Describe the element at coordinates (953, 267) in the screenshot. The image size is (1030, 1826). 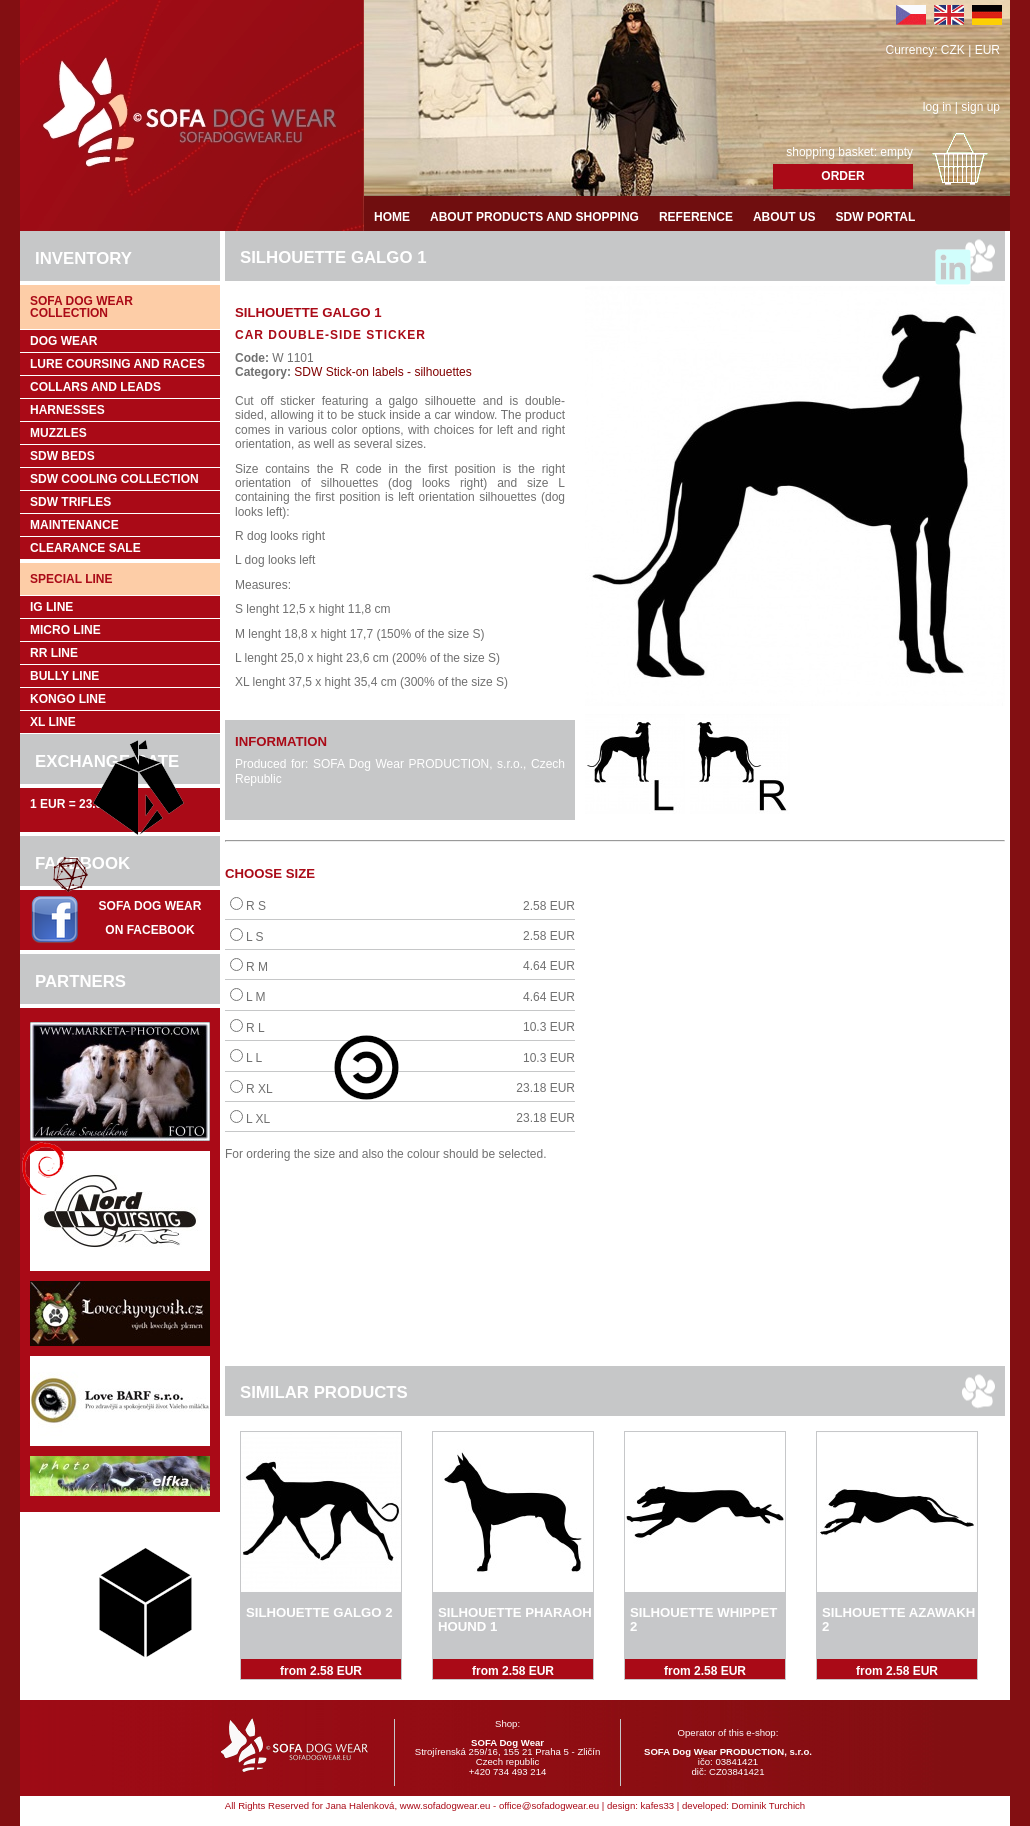
I see `open LinkedIn app or website` at that location.